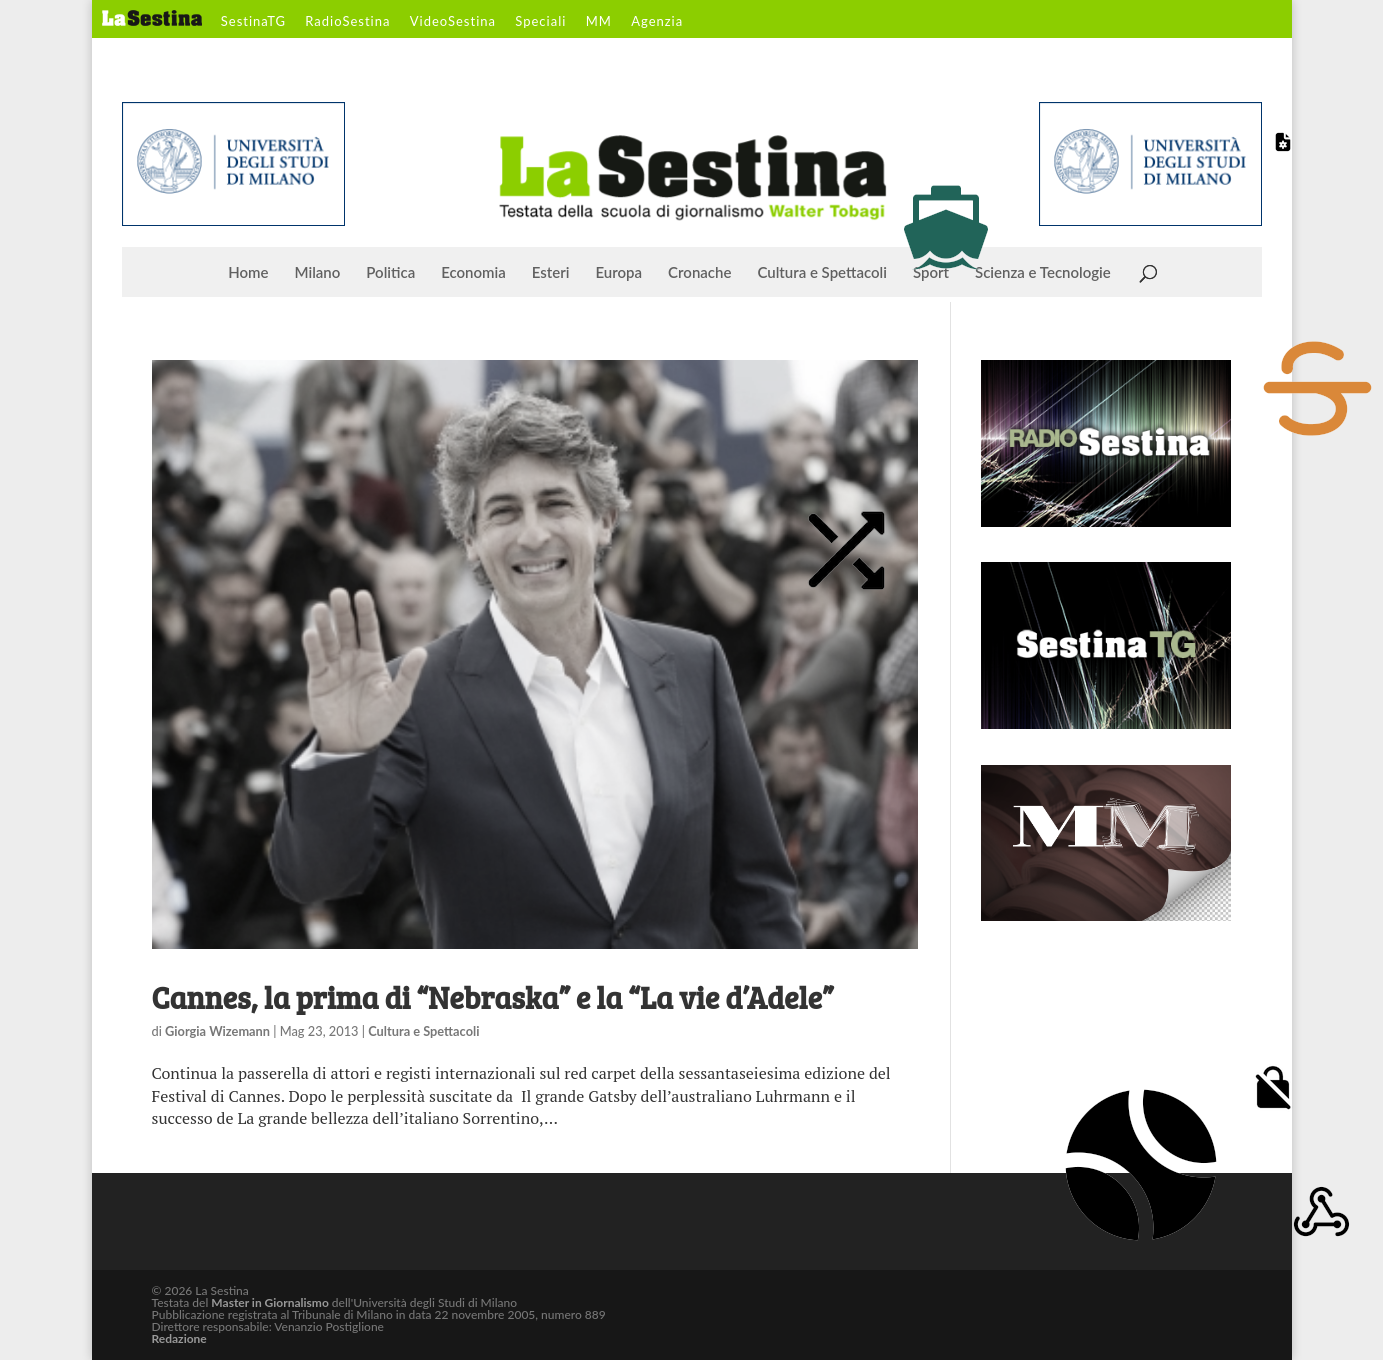 The height and width of the screenshot is (1360, 1383). Describe the element at coordinates (1321, 1214) in the screenshot. I see `configure webhook integrations` at that location.